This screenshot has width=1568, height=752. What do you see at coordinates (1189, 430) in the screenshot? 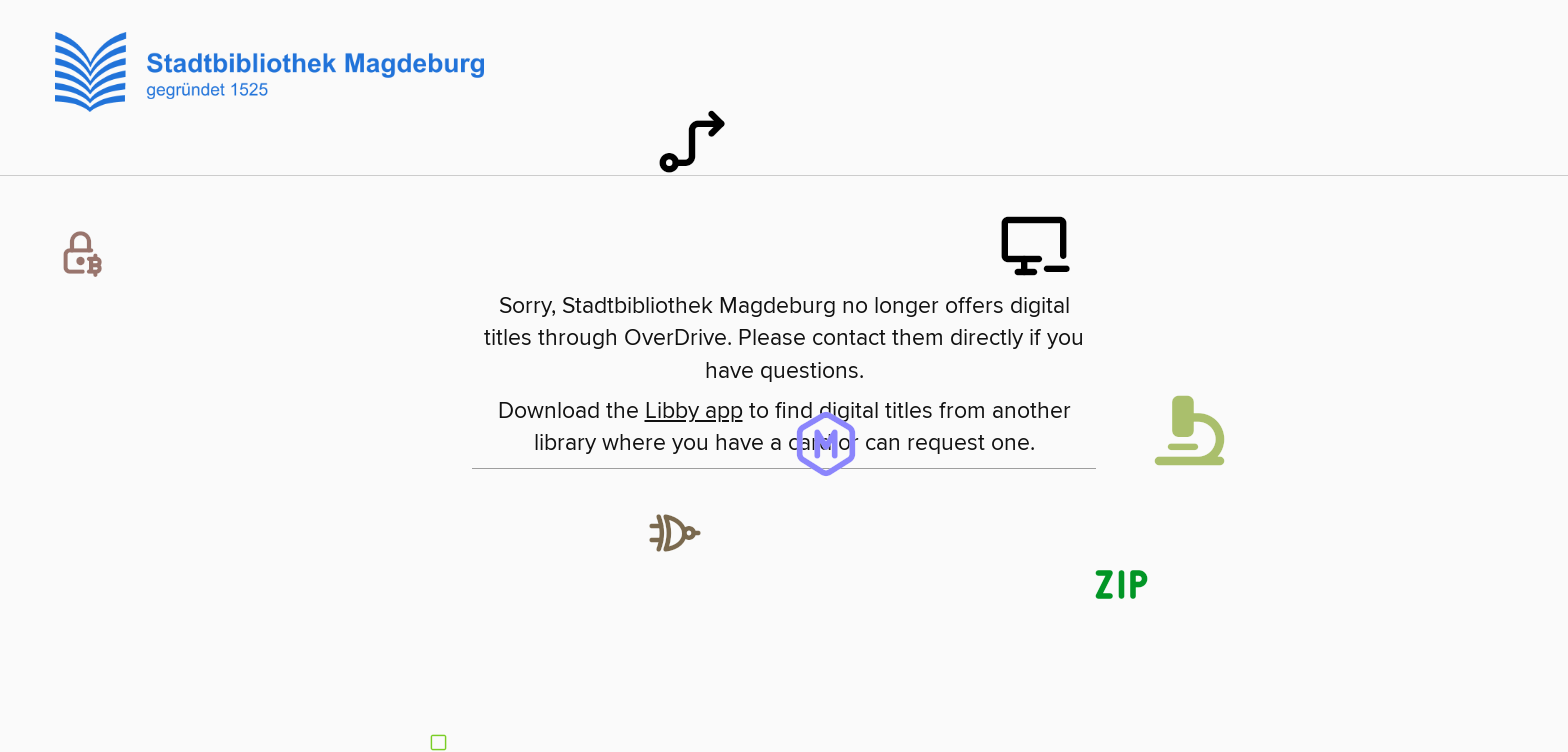
I see `access scientific or laboratory tools` at bounding box center [1189, 430].